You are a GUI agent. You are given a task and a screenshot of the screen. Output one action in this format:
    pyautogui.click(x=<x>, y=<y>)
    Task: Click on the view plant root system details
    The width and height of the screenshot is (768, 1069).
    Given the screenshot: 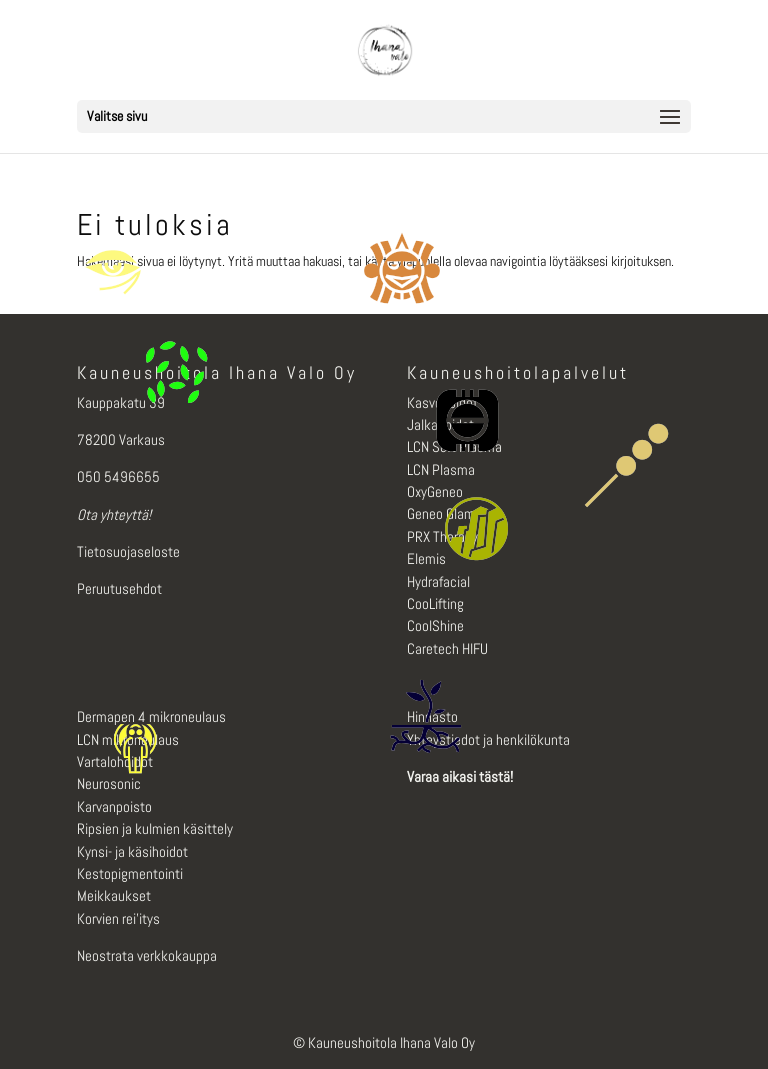 What is the action you would take?
    pyautogui.click(x=426, y=716)
    